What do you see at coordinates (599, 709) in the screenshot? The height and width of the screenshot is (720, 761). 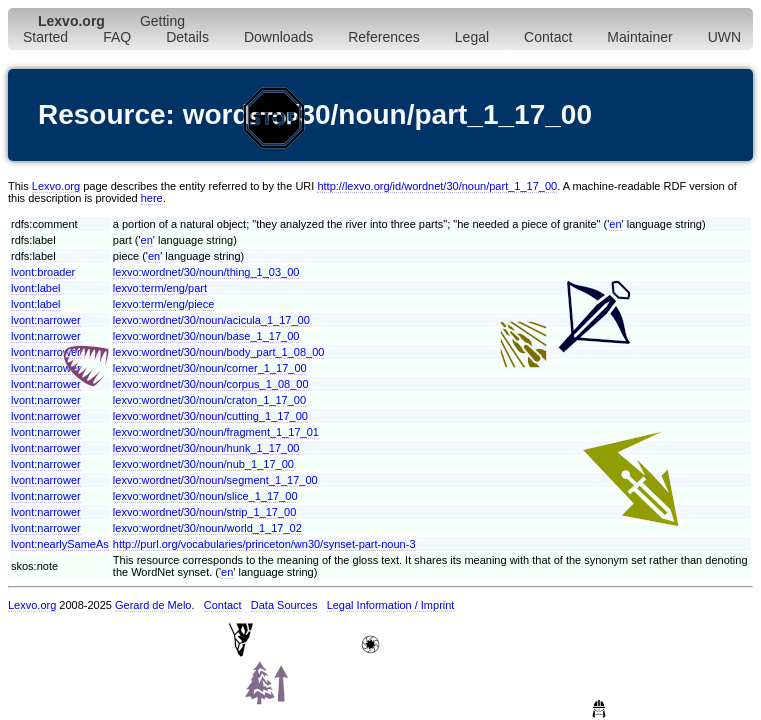 I see `select light armor class` at bounding box center [599, 709].